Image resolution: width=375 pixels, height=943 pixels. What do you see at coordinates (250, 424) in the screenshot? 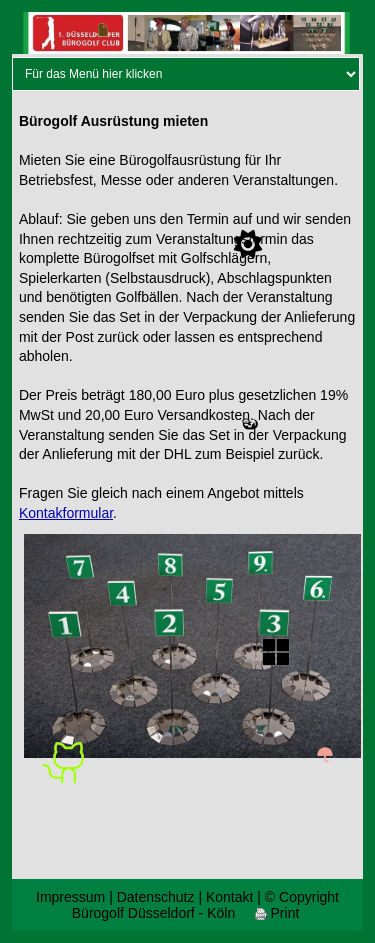
I see `otter mascot or brand logo` at bounding box center [250, 424].